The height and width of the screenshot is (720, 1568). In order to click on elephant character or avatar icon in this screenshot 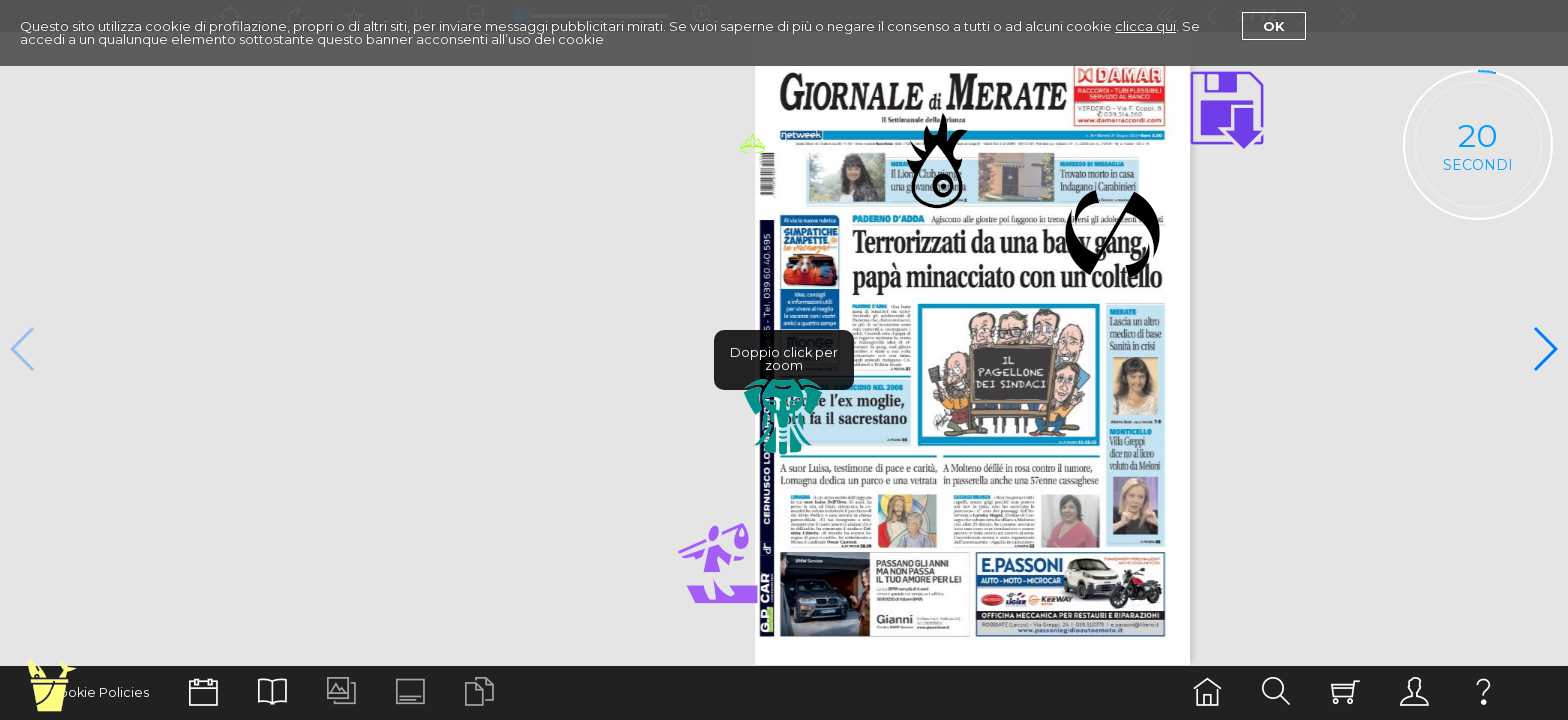, I will do `click(783, 417)`.